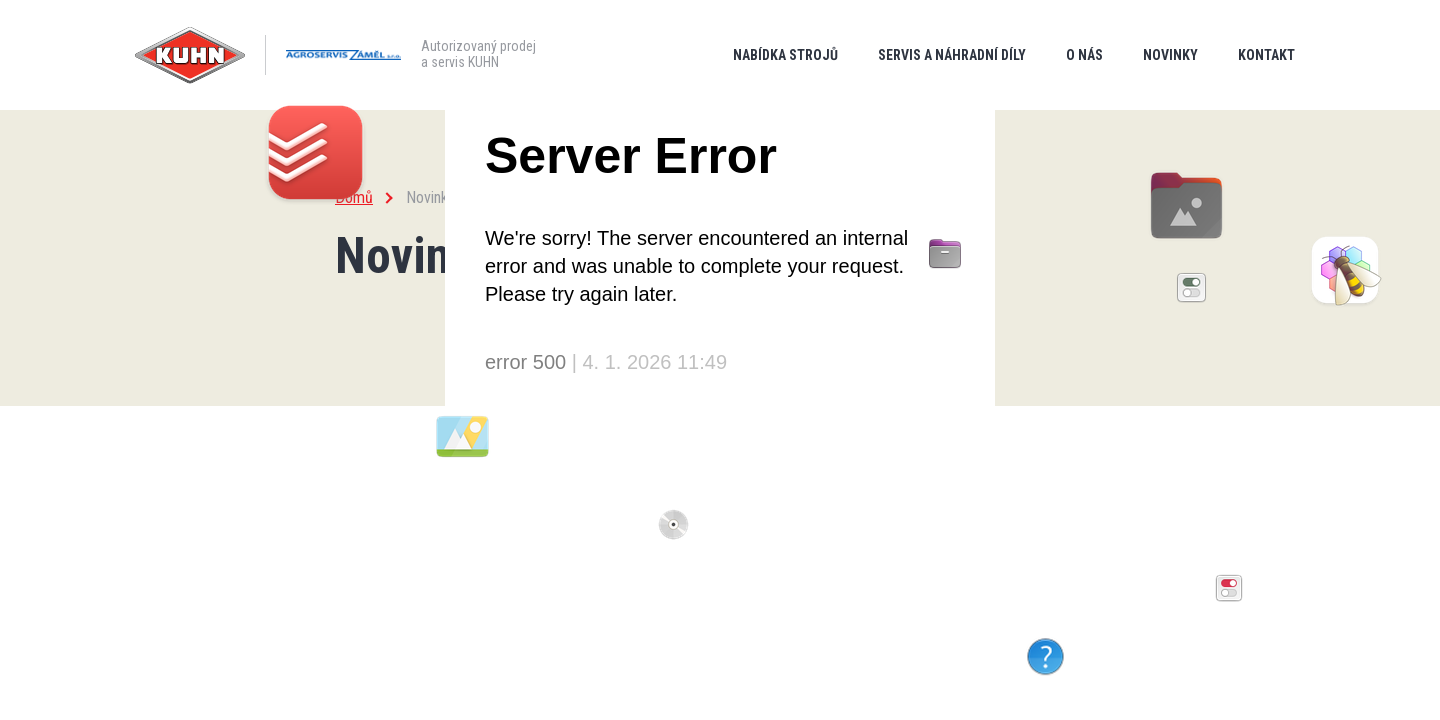  Describe the element at coordinates (1045, 656) in the screenshot. I see `access help and support documentation` at that location.